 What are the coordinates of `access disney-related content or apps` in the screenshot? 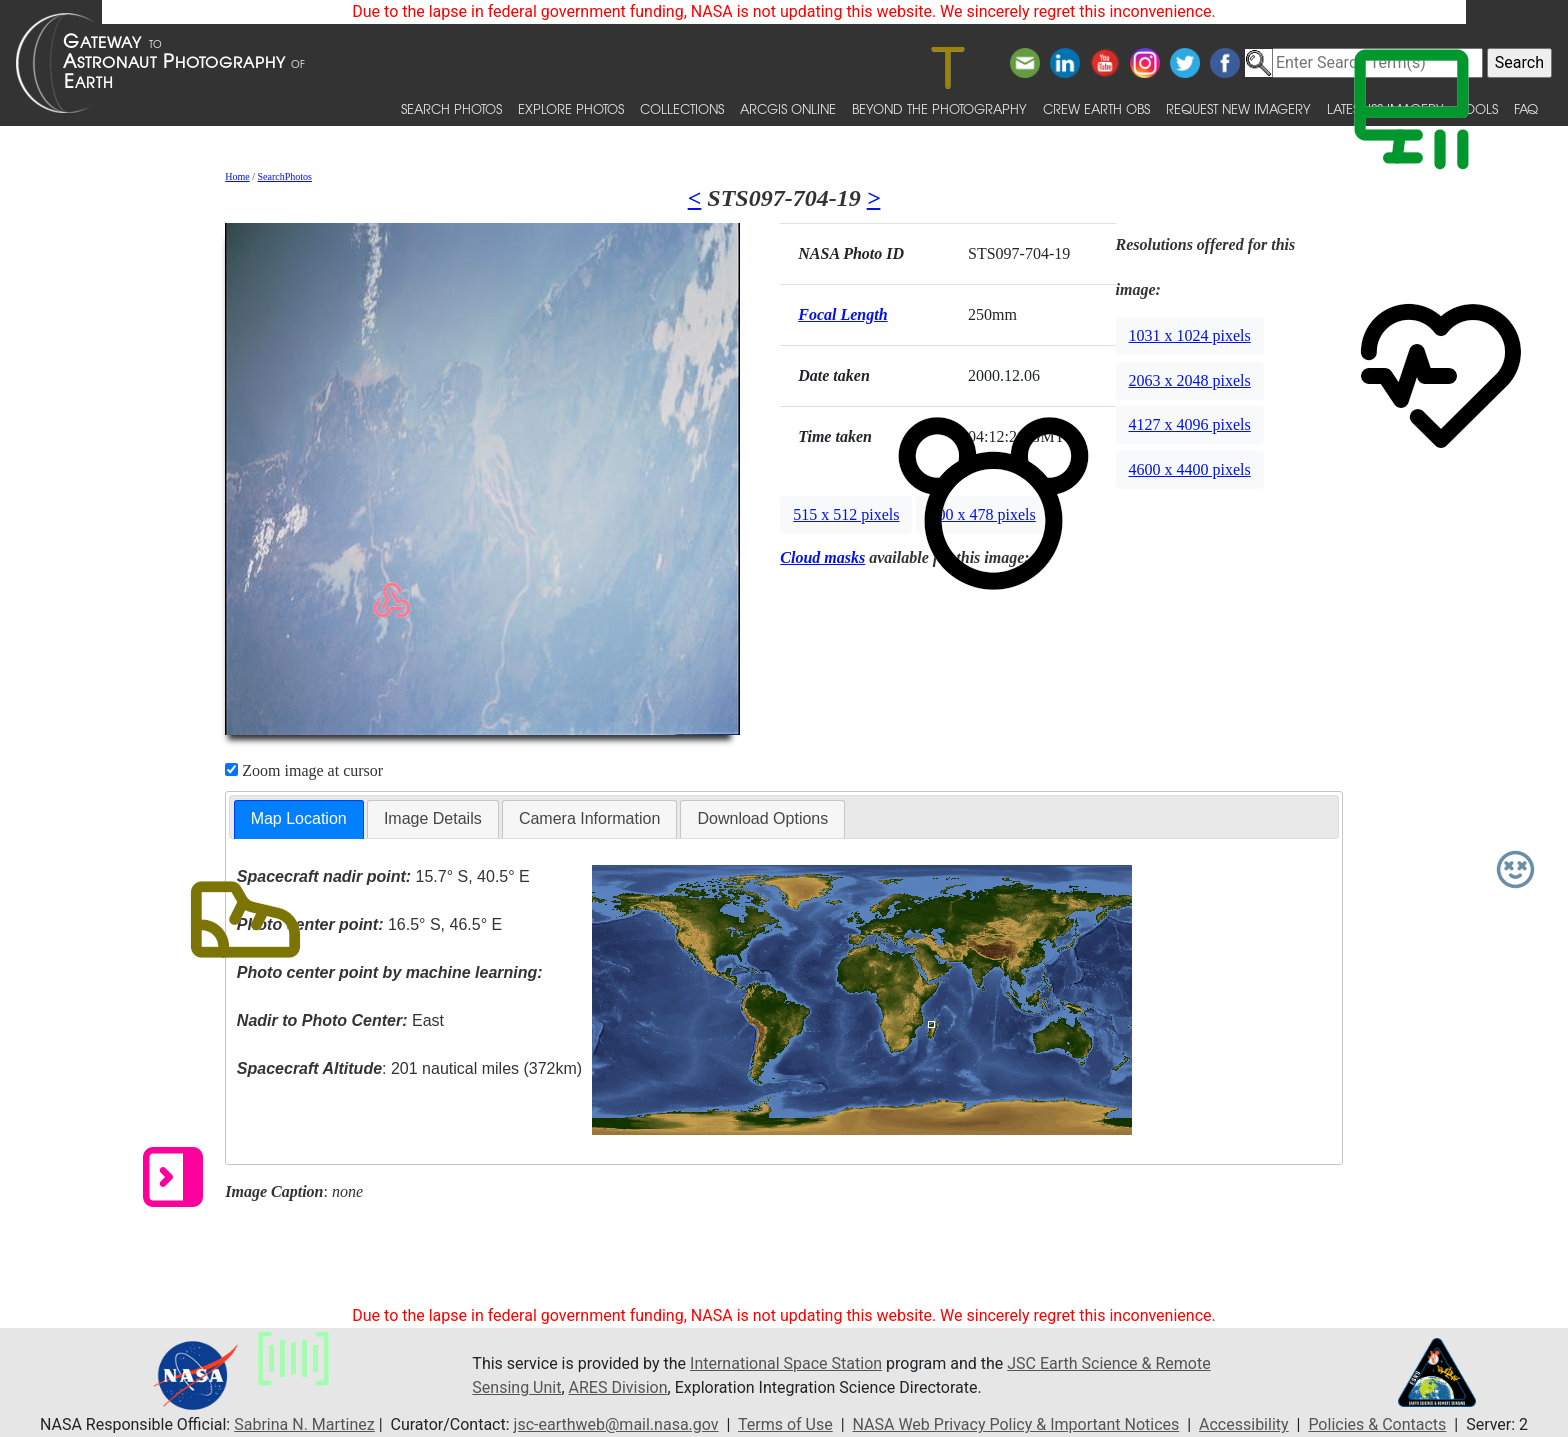 It's located at (993, 503).